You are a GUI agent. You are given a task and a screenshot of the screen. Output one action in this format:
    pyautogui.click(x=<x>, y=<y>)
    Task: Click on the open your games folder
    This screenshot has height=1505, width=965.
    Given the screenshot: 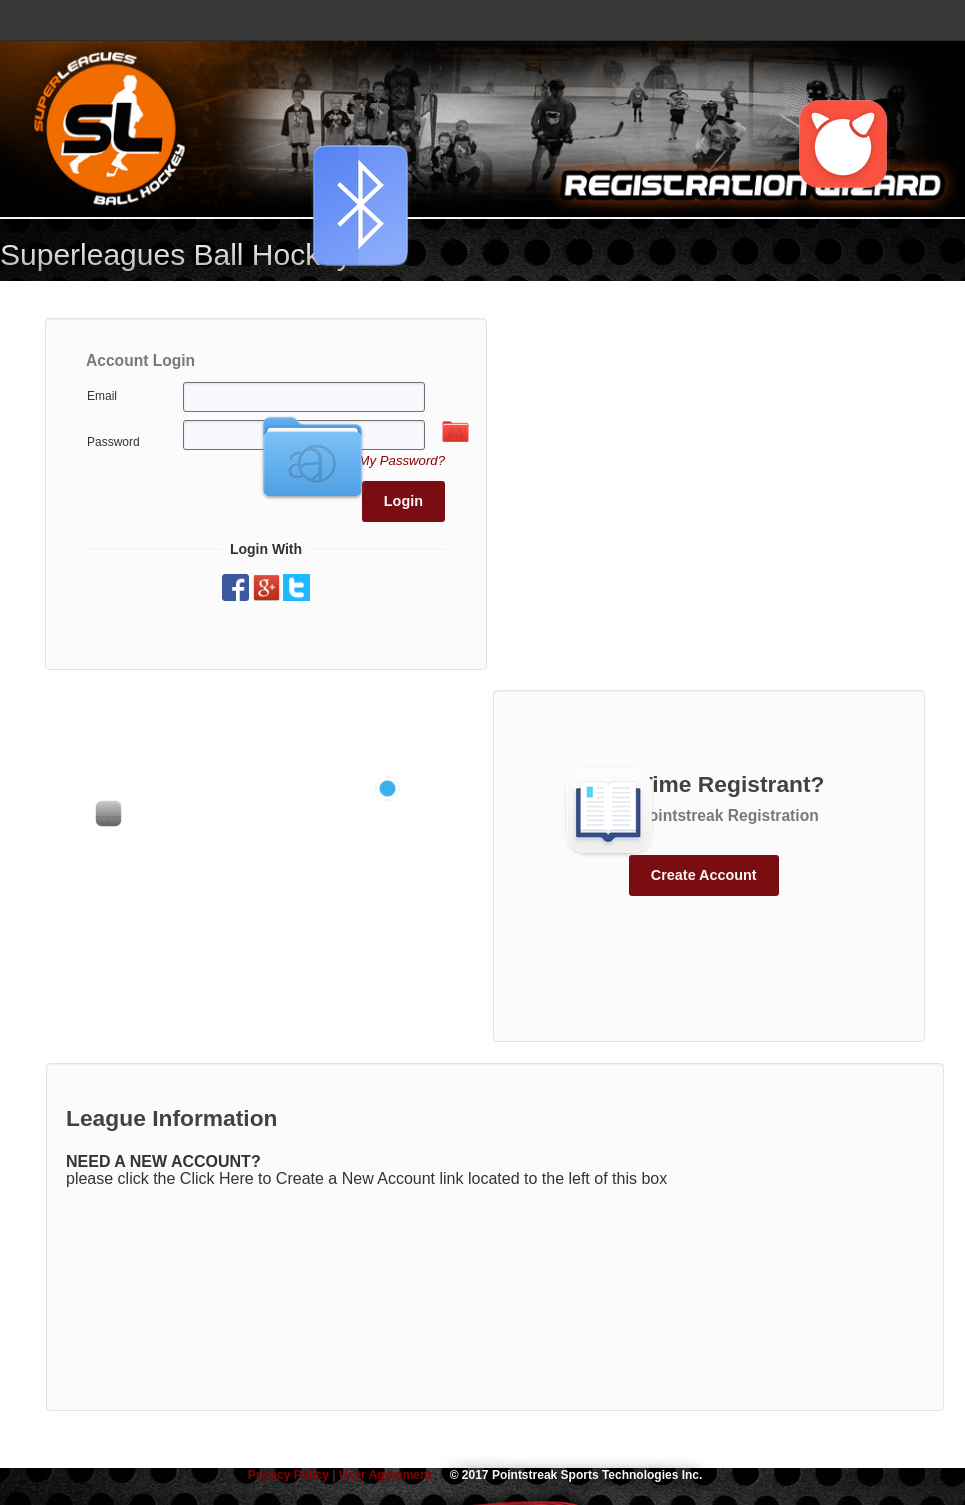 What is the action you would take?
    pyautogui.click(x=455, y=431)
    